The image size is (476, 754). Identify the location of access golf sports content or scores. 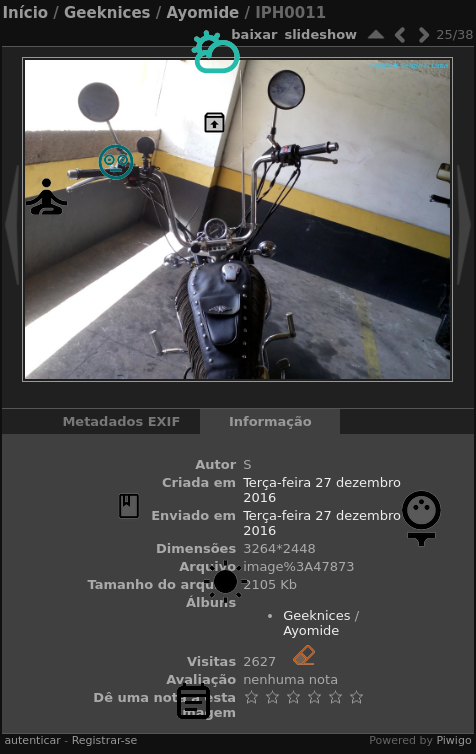
(421, 518).